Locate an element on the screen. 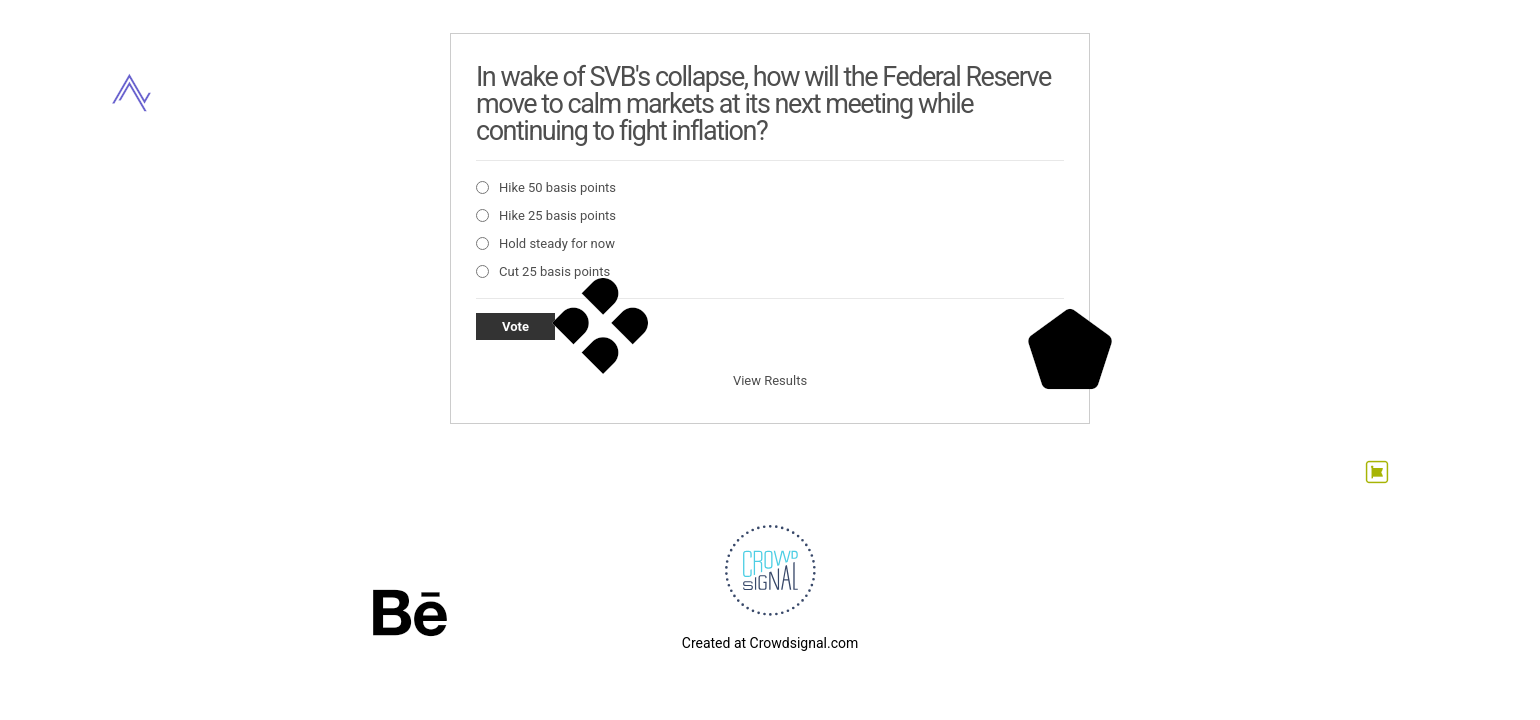 The height and width of the screenshot is (720, 1540). visit behance portfolio is located at coordinates (410, 613).